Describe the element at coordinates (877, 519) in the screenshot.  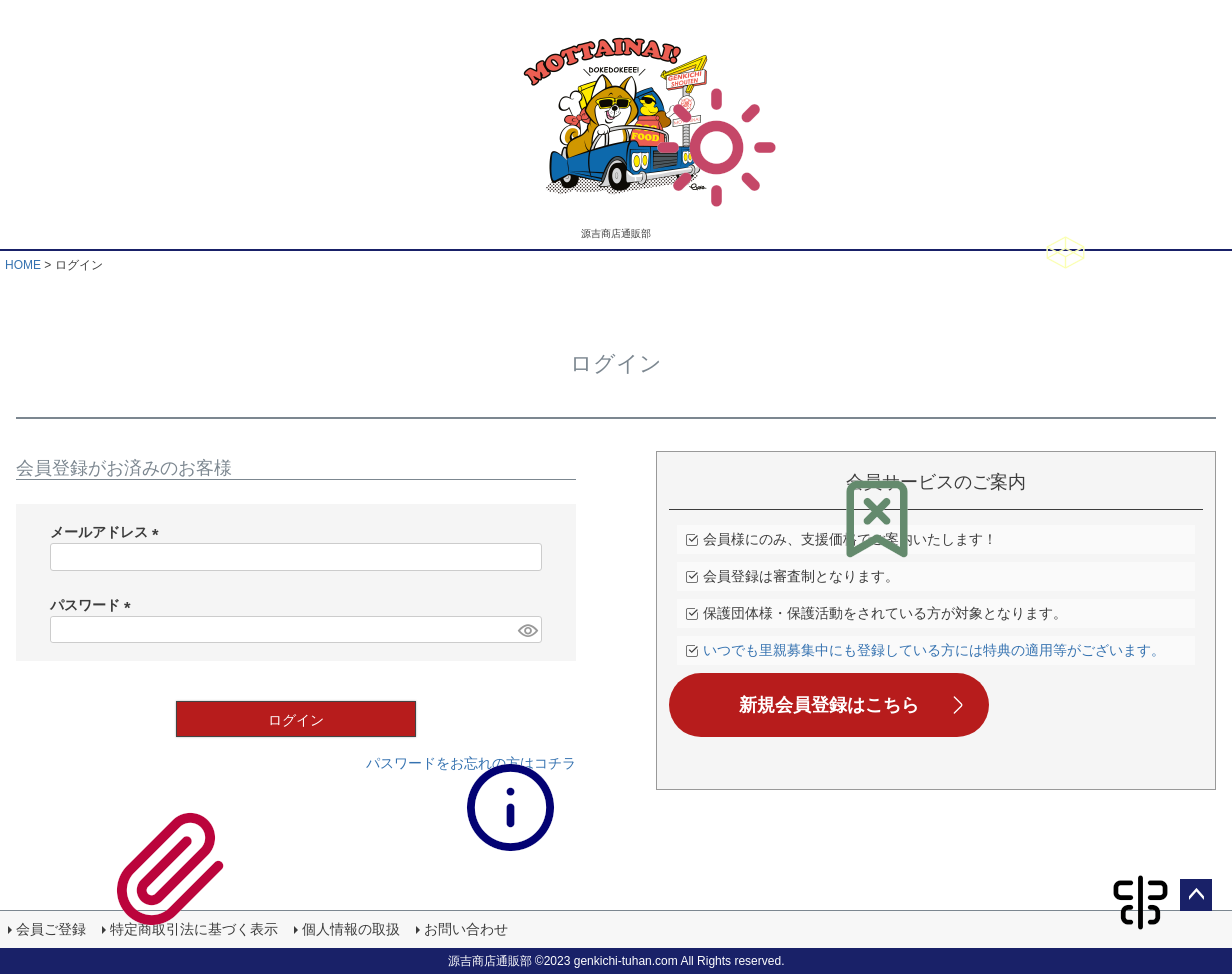
I see `remove a bookmark` at that location.